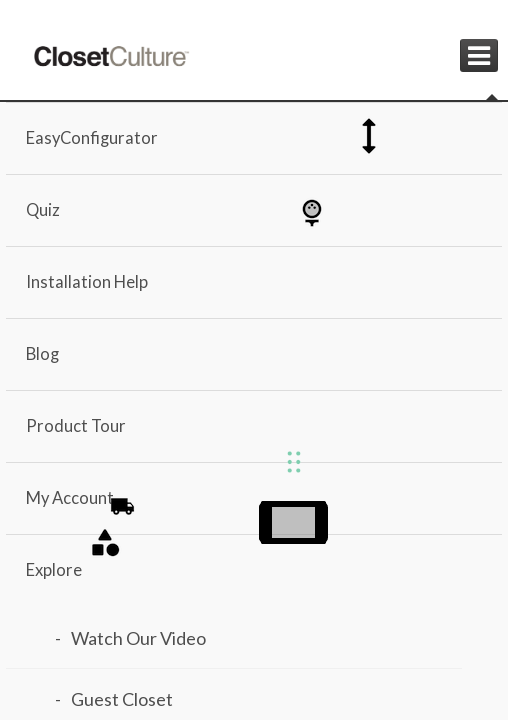 The width and height of the screenshot is (508, 720). Describe the element at coordinates (105, 542) in the screenshot. I see `browse or filter by category` at that location.